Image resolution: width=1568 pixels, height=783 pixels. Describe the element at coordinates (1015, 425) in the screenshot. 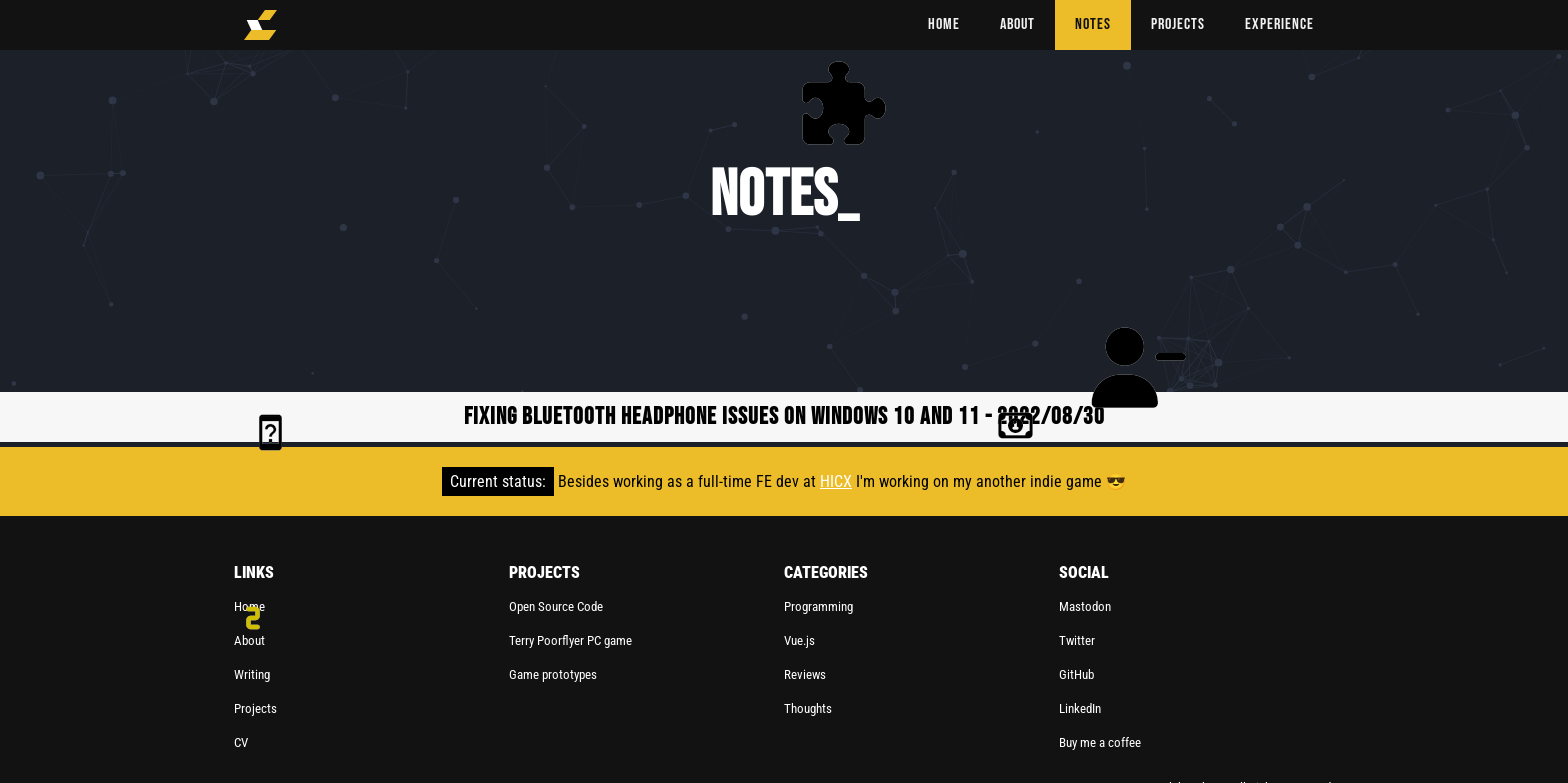

I see `view payment or billing information` at that location.